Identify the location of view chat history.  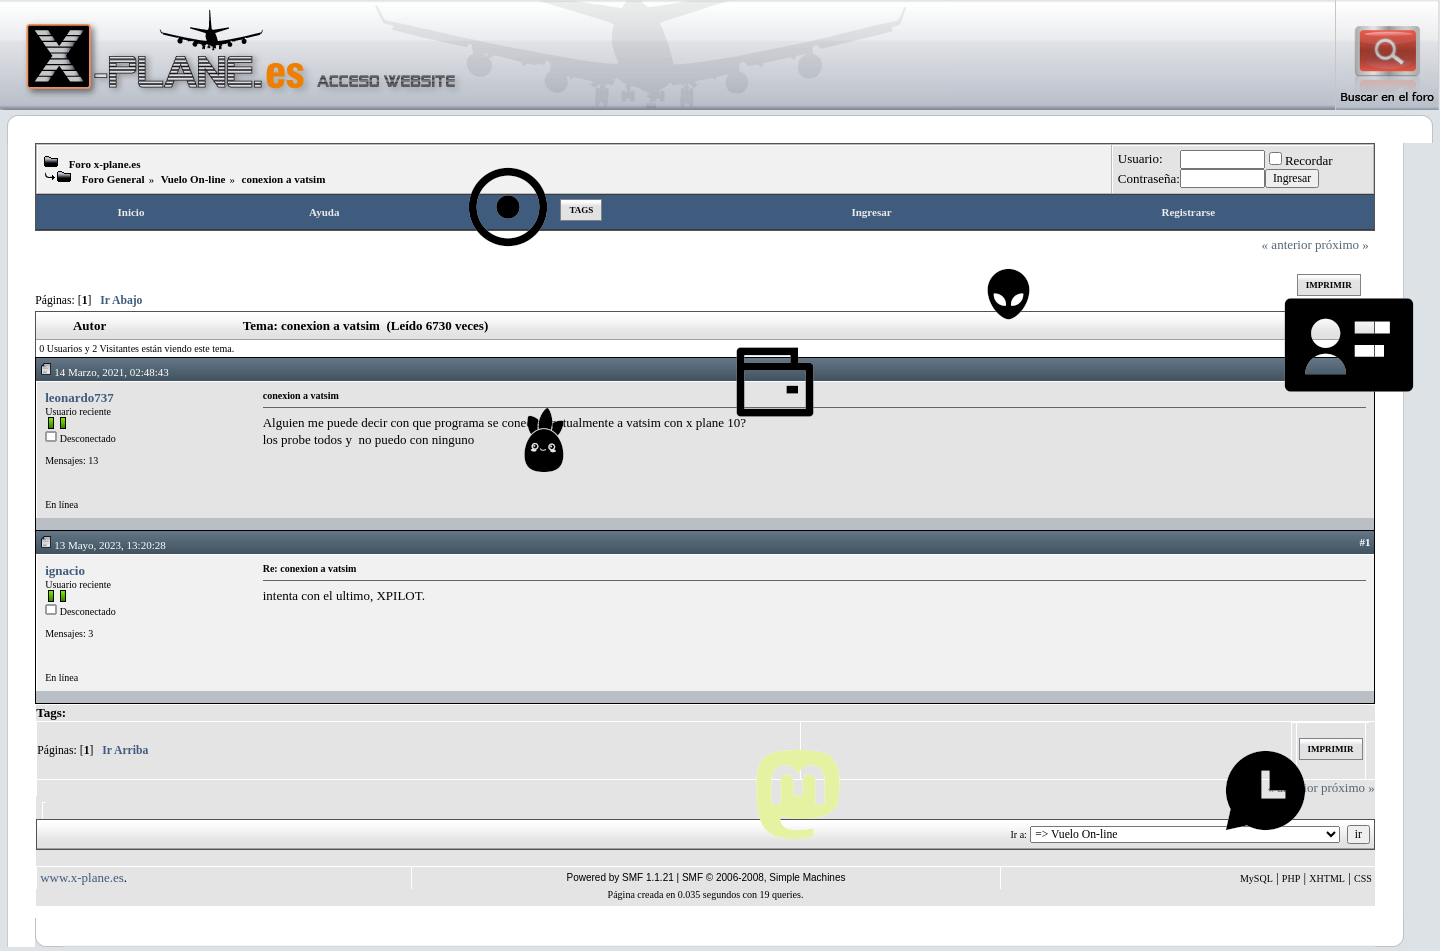
(1265, 790).